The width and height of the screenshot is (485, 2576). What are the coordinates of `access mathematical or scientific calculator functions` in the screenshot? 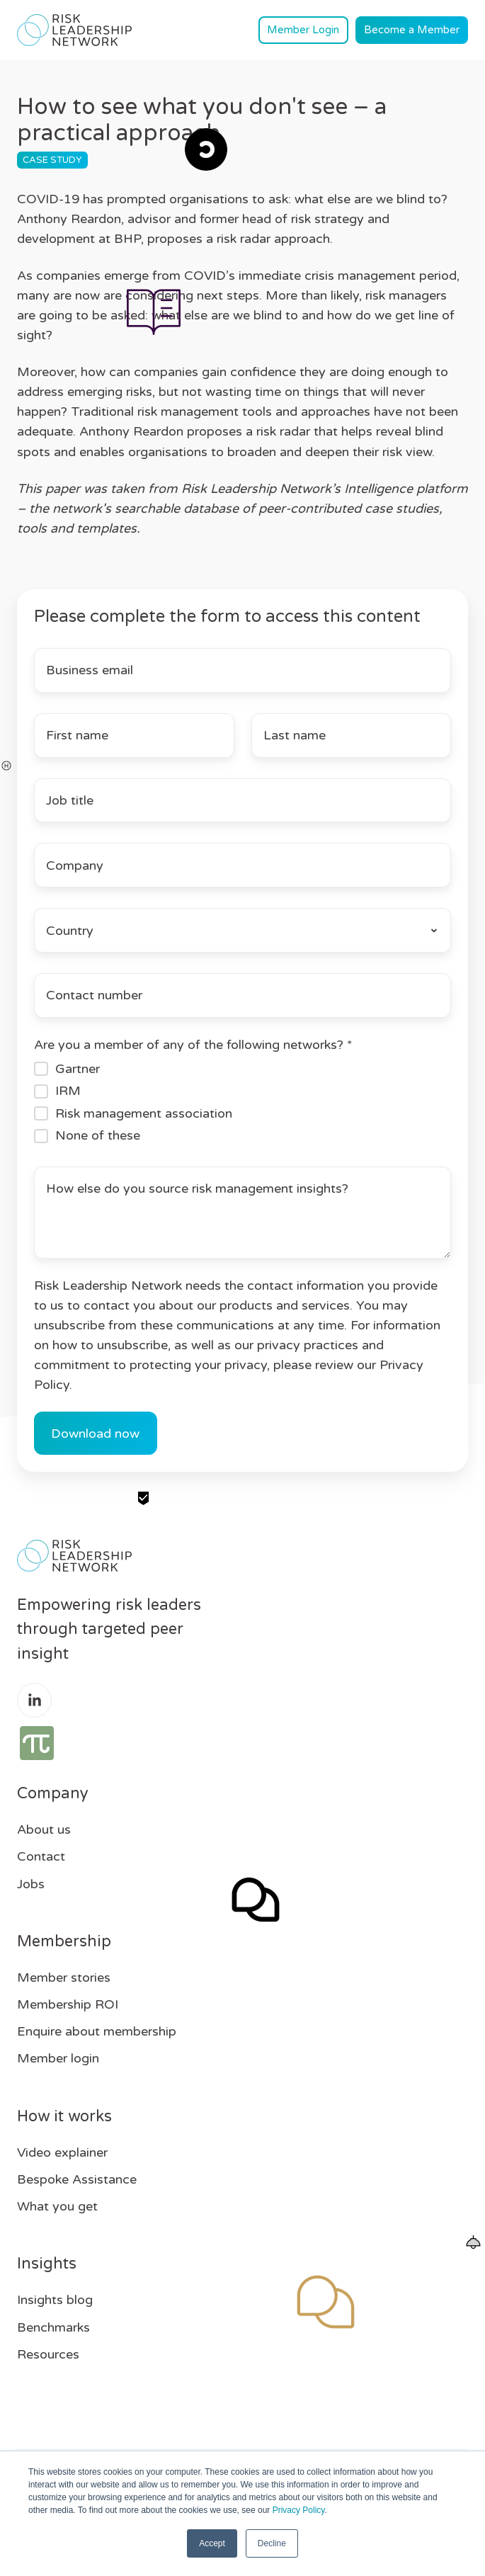 It's located at (37, 1743).